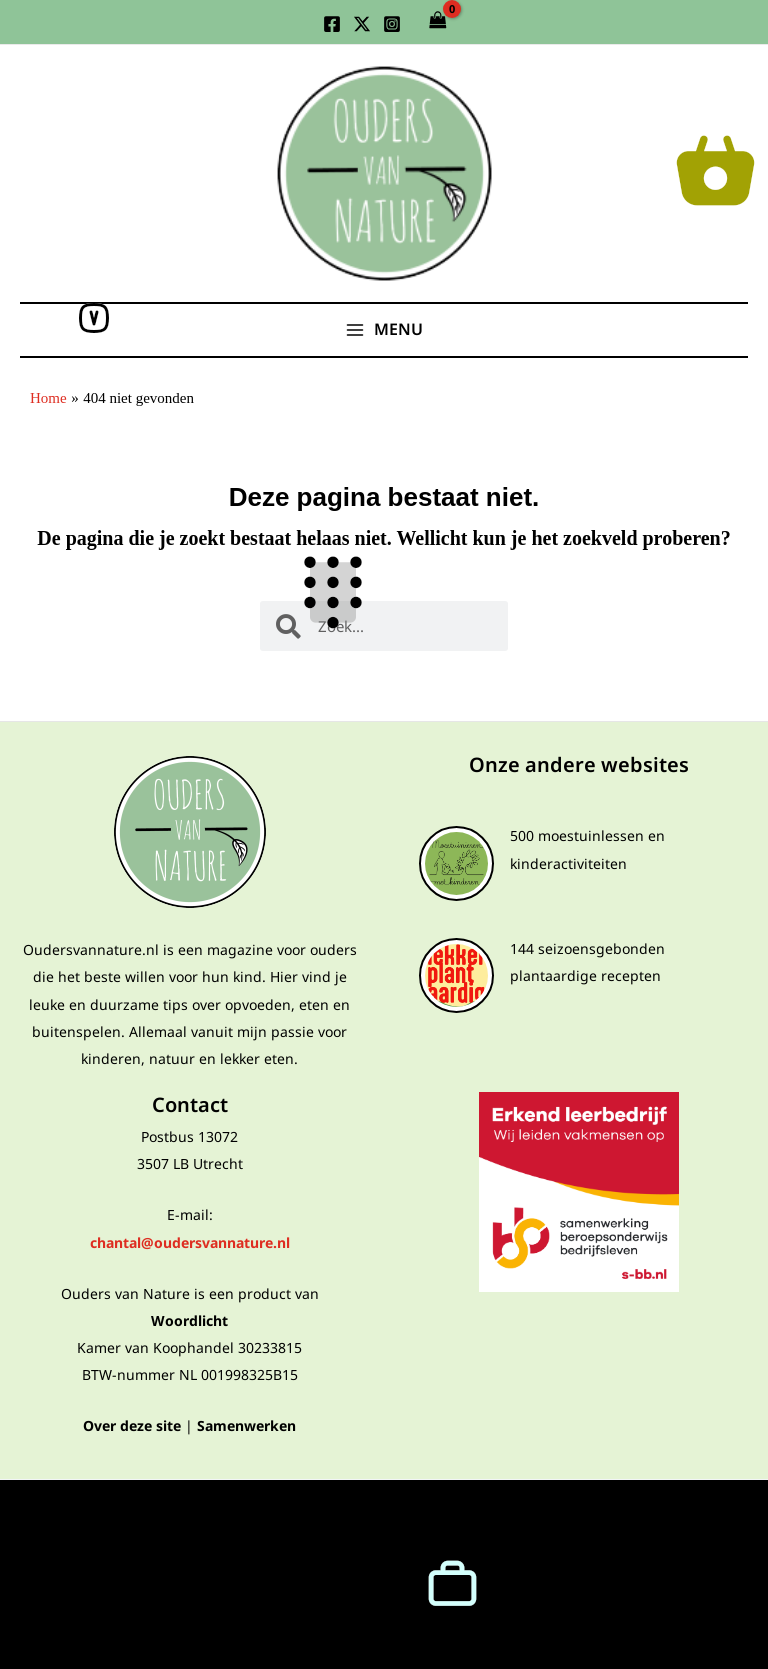  What do you see at coordinates (452, 1584) in the screenshot?
I see `access work or business documents` at bounding box center [452, 1584].